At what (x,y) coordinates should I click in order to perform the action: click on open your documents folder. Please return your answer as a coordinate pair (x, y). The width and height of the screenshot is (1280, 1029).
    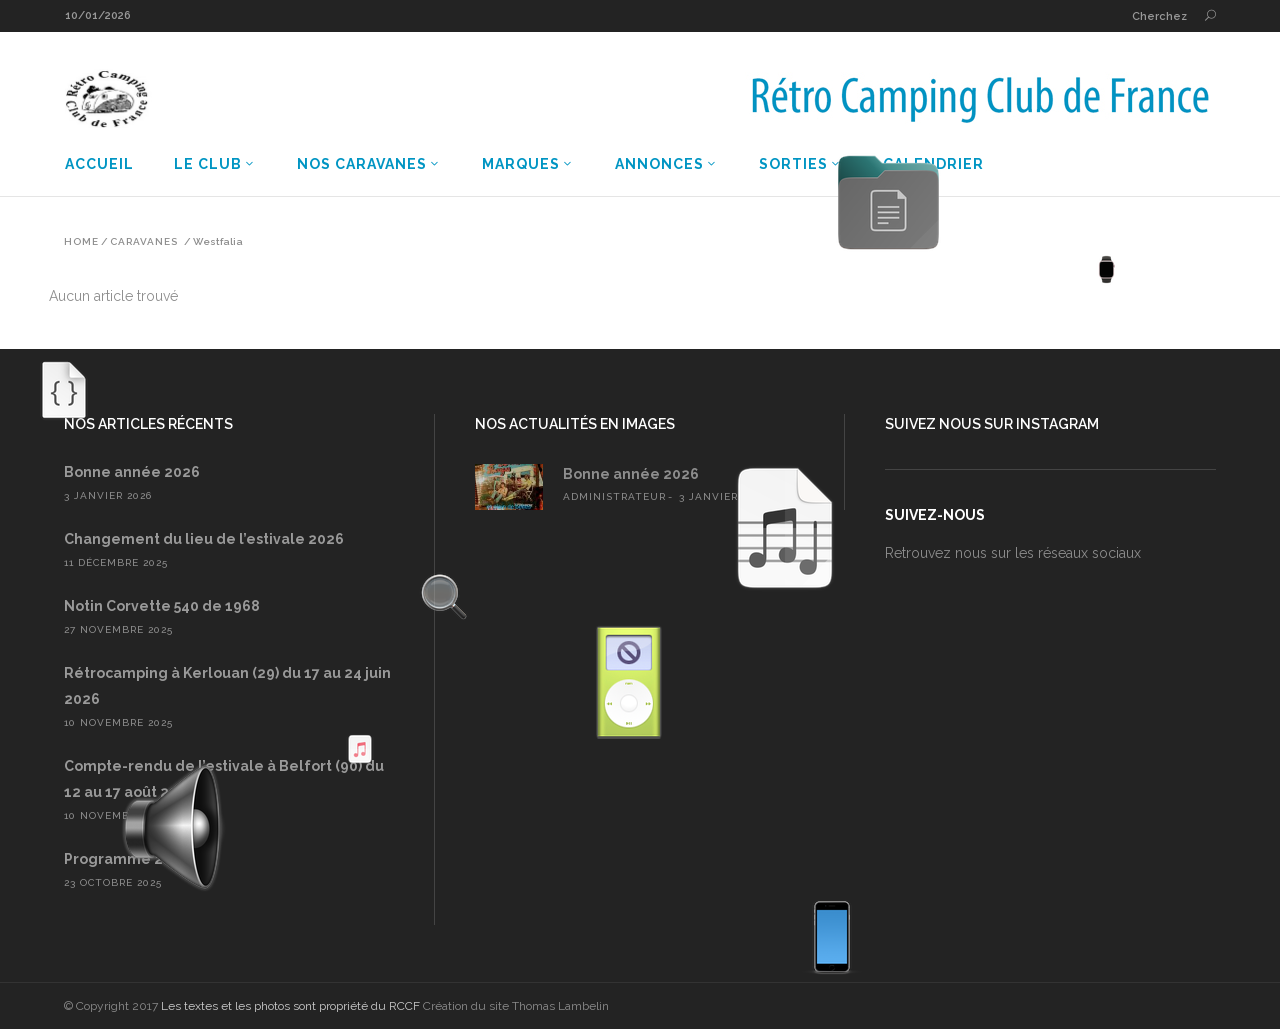
    Looking at the image, I should click on (888, 202).